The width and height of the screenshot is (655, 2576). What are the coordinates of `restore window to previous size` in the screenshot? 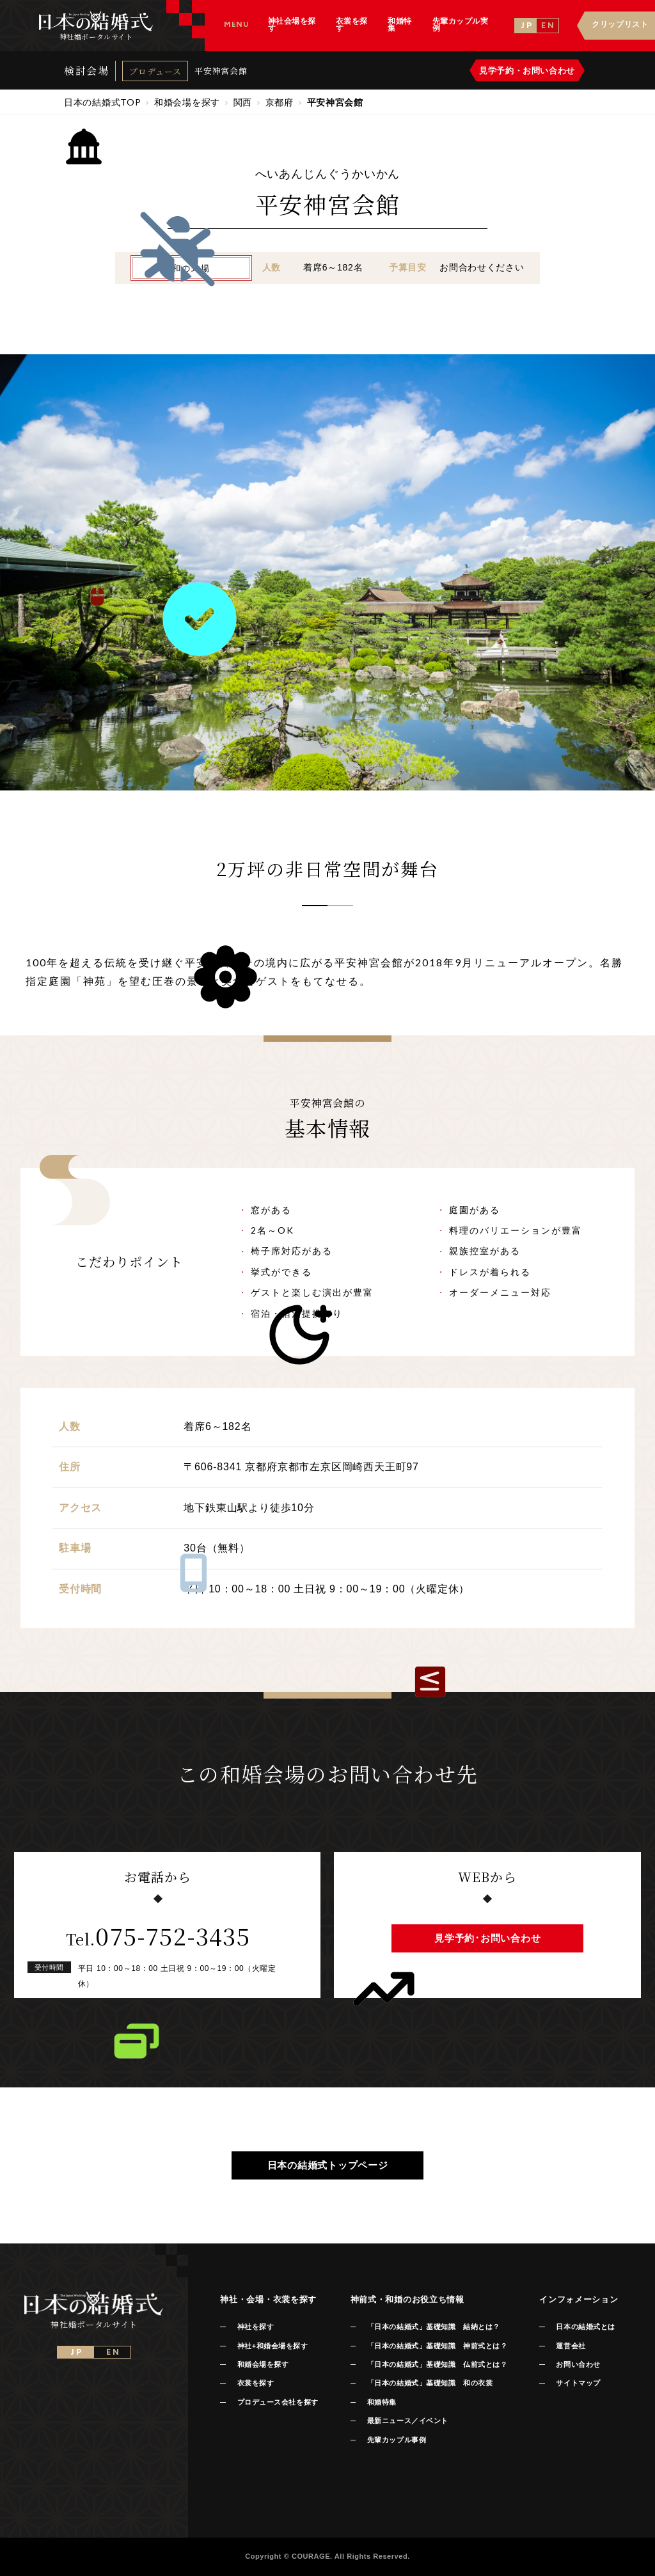 It's located at (136, 2041).